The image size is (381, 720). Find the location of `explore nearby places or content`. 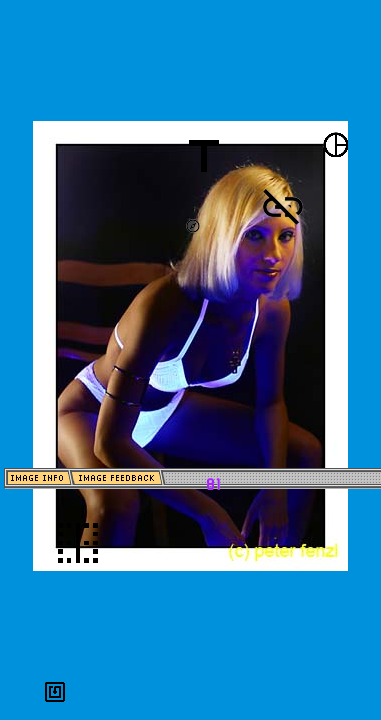

explore nearby places or content is located at coordinates (193, 226).